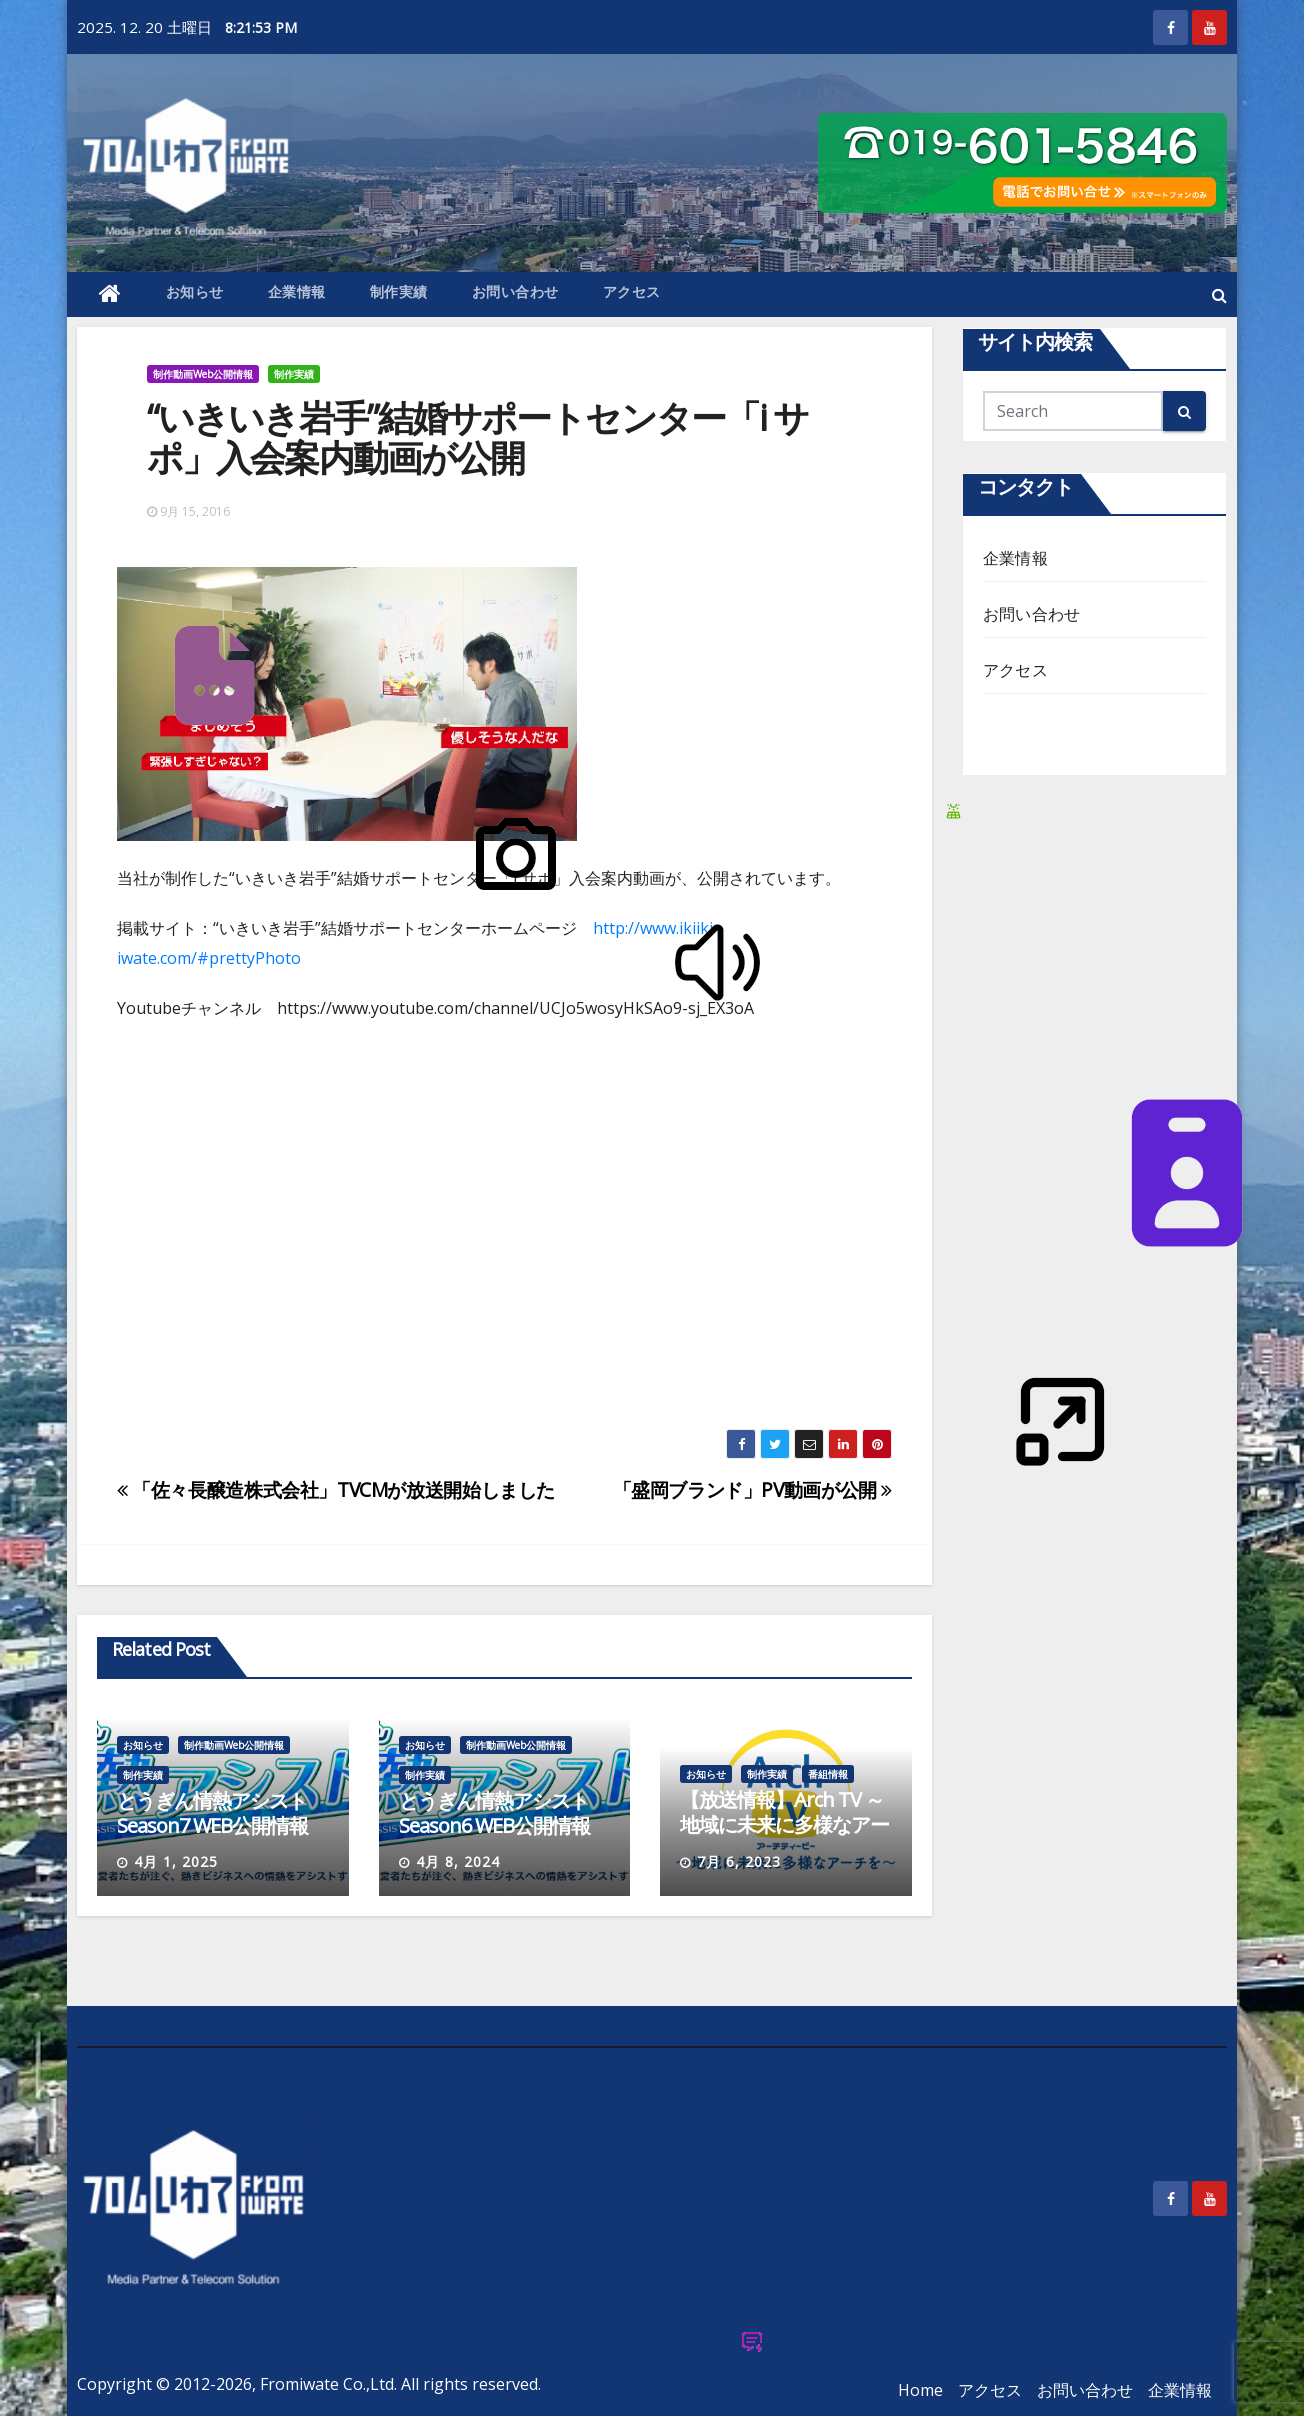 Image resolution: width=1304 pixels, height=2416 pixels. I want to click on send a quick reply or instant message, so click(752, 2341).